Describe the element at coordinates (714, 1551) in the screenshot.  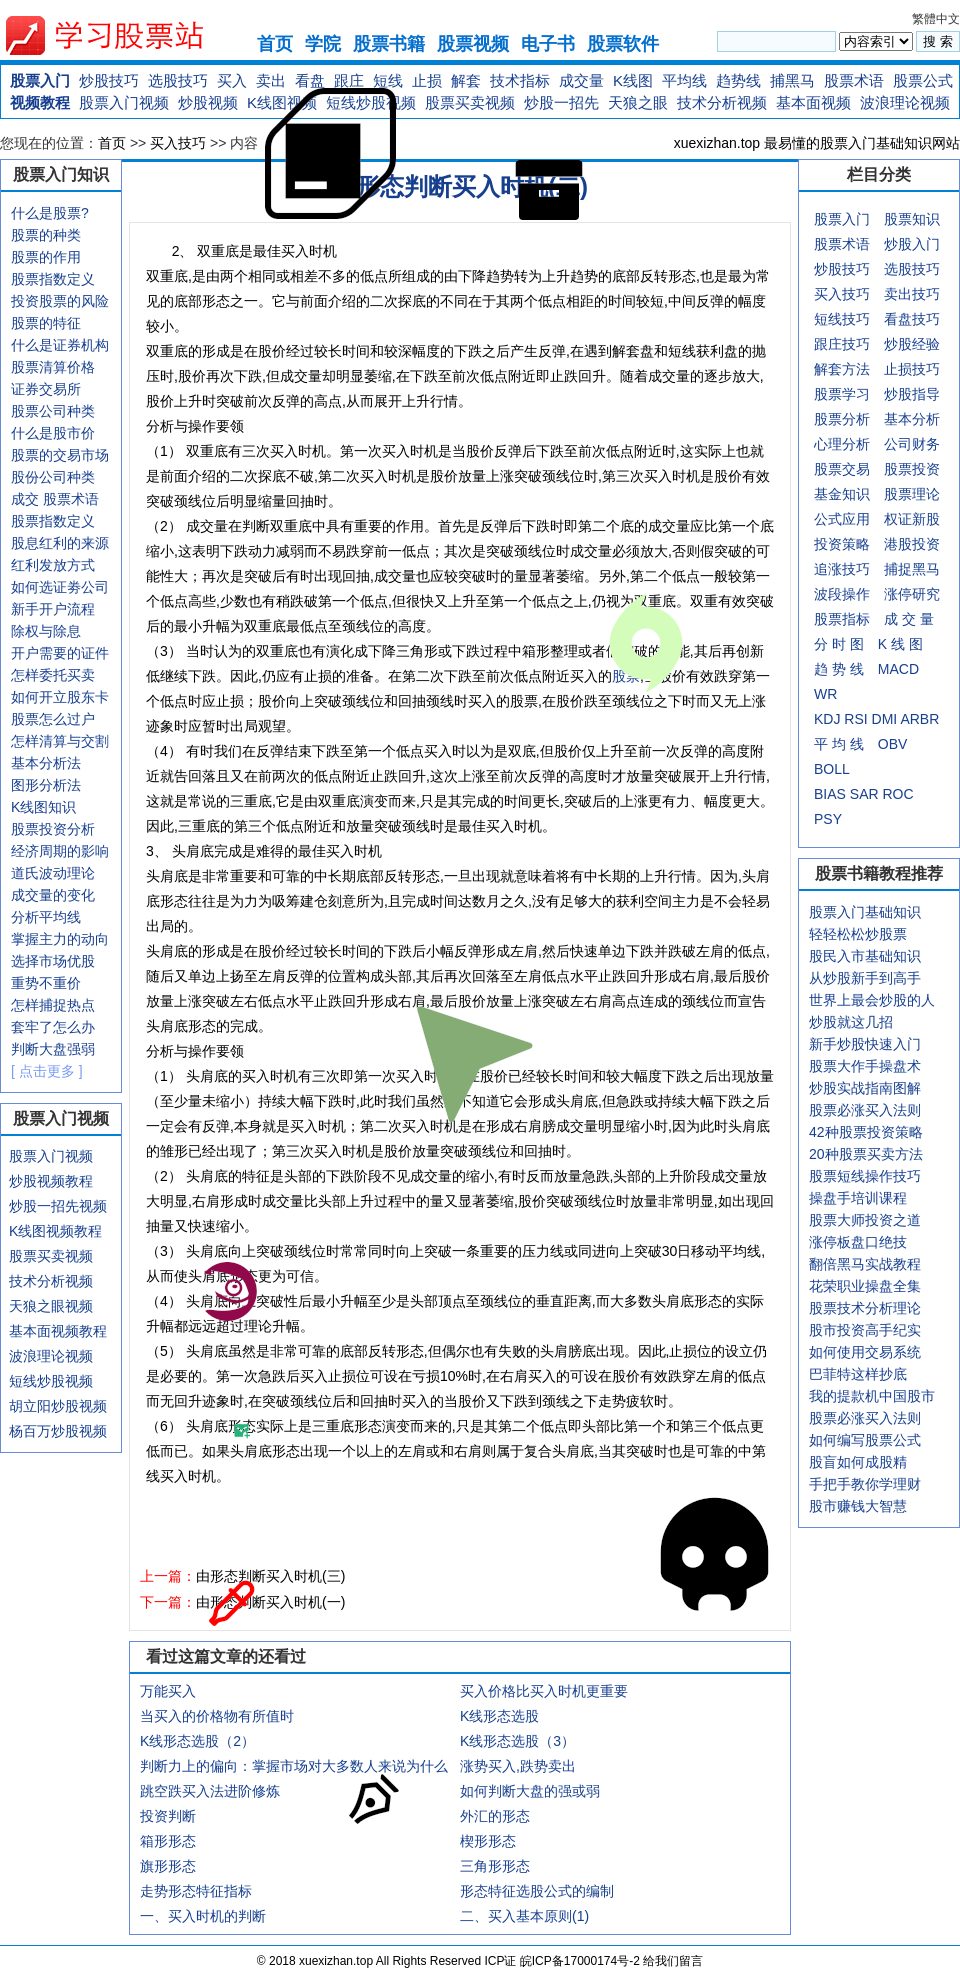
I see `indicates danger or hazardous content` at that location.